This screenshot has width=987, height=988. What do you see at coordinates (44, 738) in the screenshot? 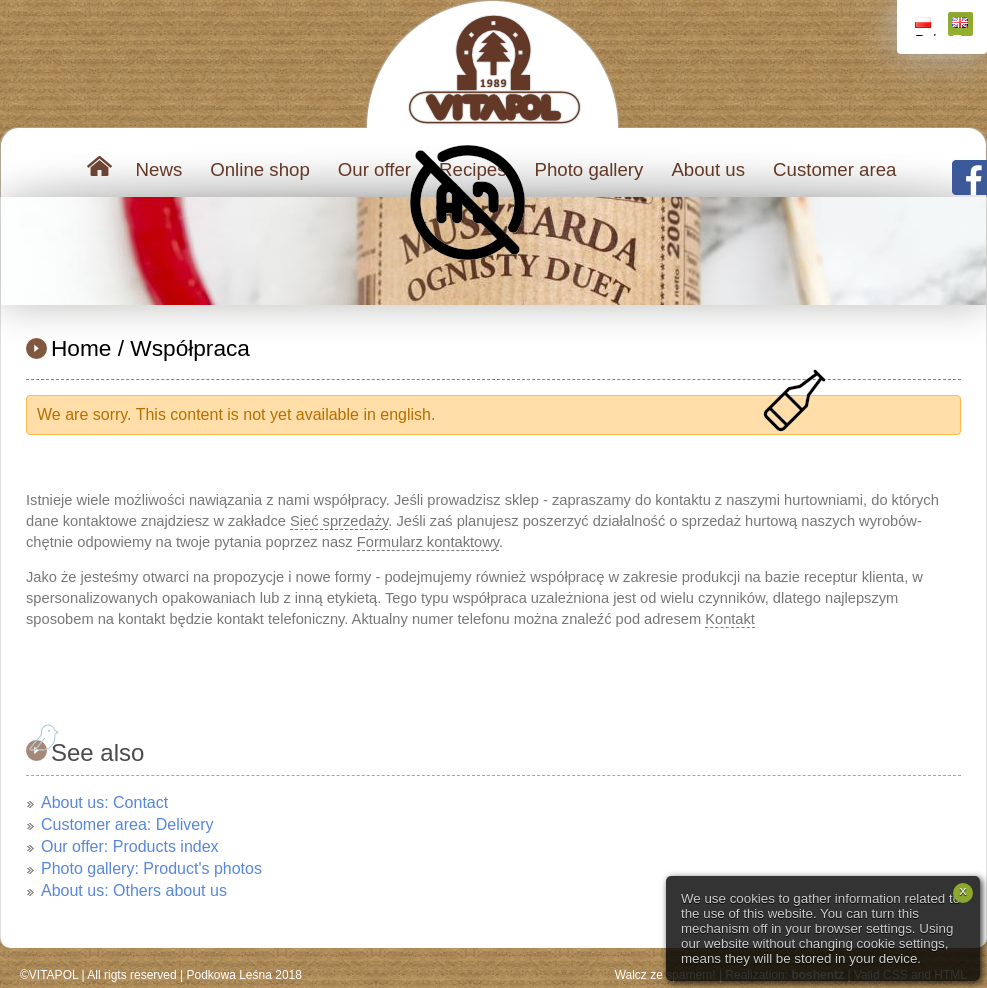
I see `navigate to twitter or social media sharing` at bounding box center [44, 738].